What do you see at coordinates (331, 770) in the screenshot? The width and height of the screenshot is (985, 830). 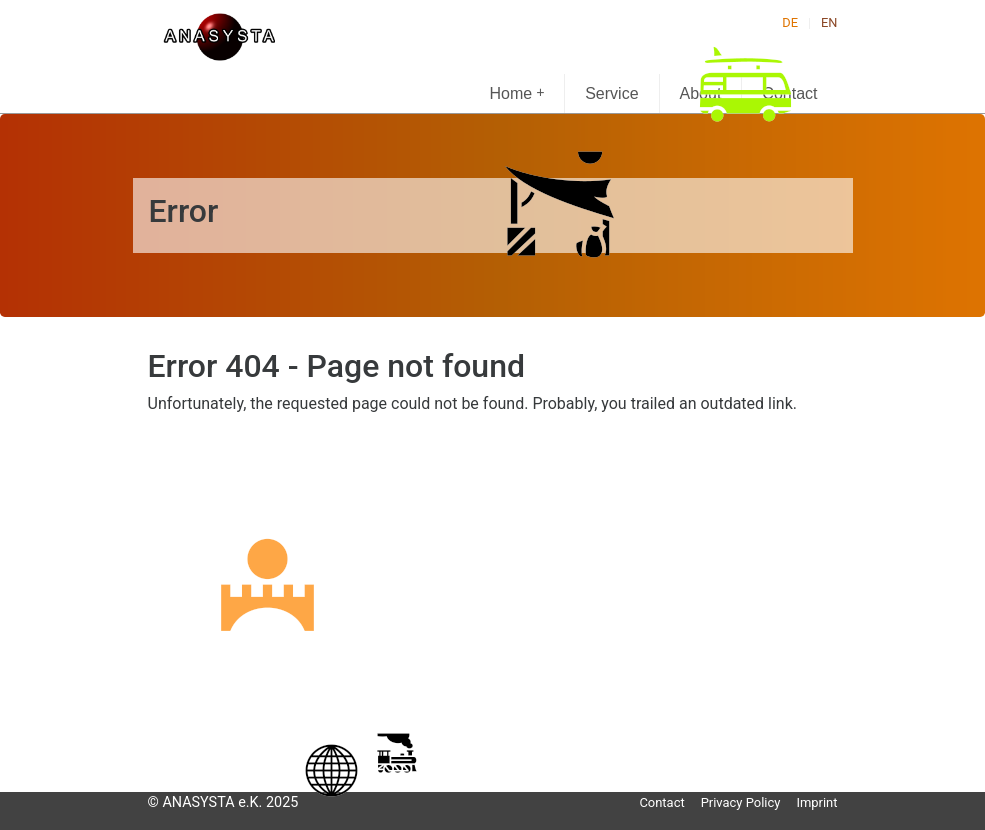 I see `access global or international settings` at bounding box center [331, 770].